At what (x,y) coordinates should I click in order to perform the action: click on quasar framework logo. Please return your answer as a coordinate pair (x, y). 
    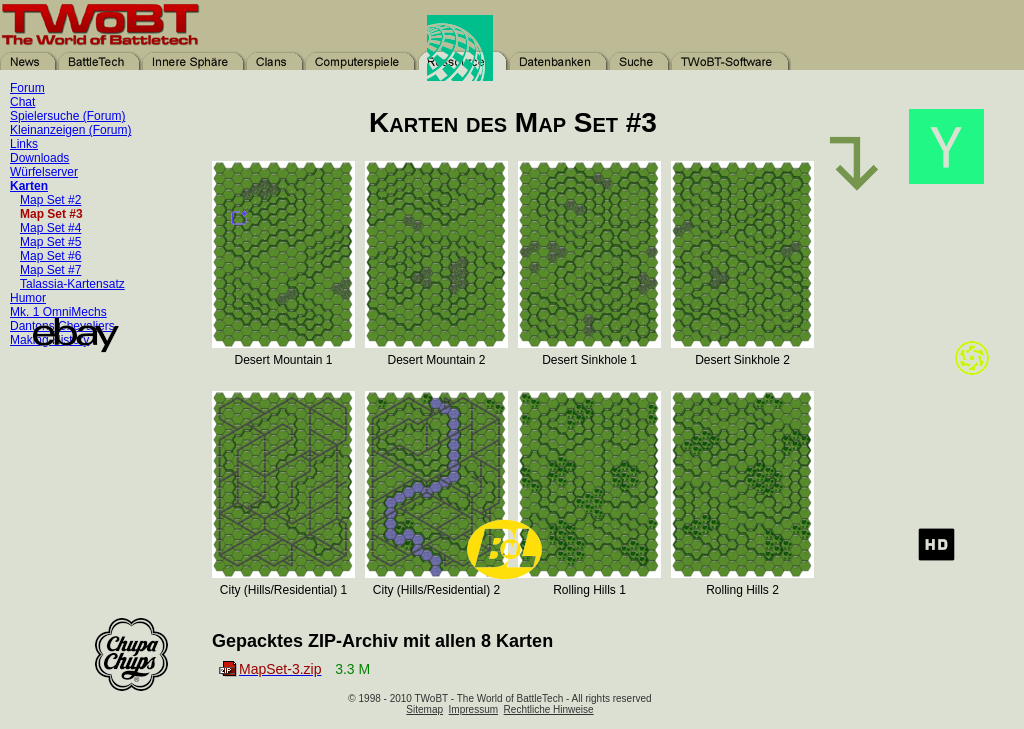
    Looking at the image, I should click on (972, 358).